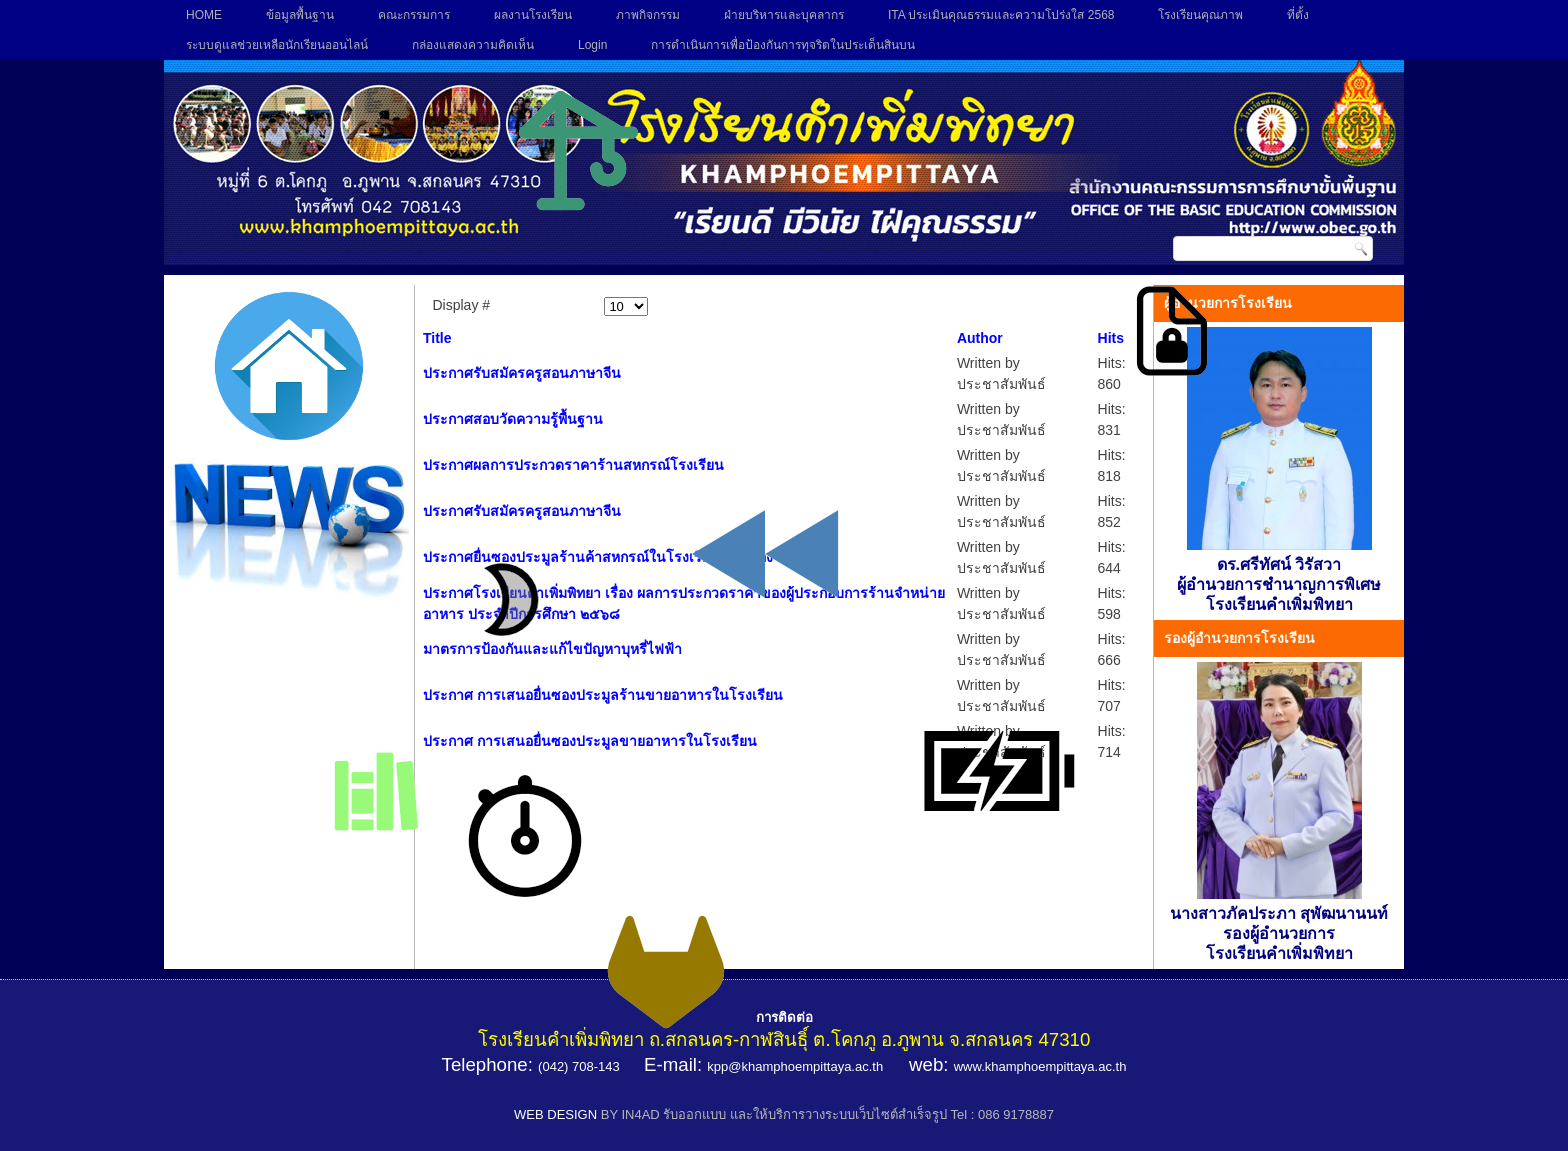 The image size is (1568, 1151). Describe the element at coordinates (1172, 331) in the screenshot. I see `view a protected or encrypted document` at that location.